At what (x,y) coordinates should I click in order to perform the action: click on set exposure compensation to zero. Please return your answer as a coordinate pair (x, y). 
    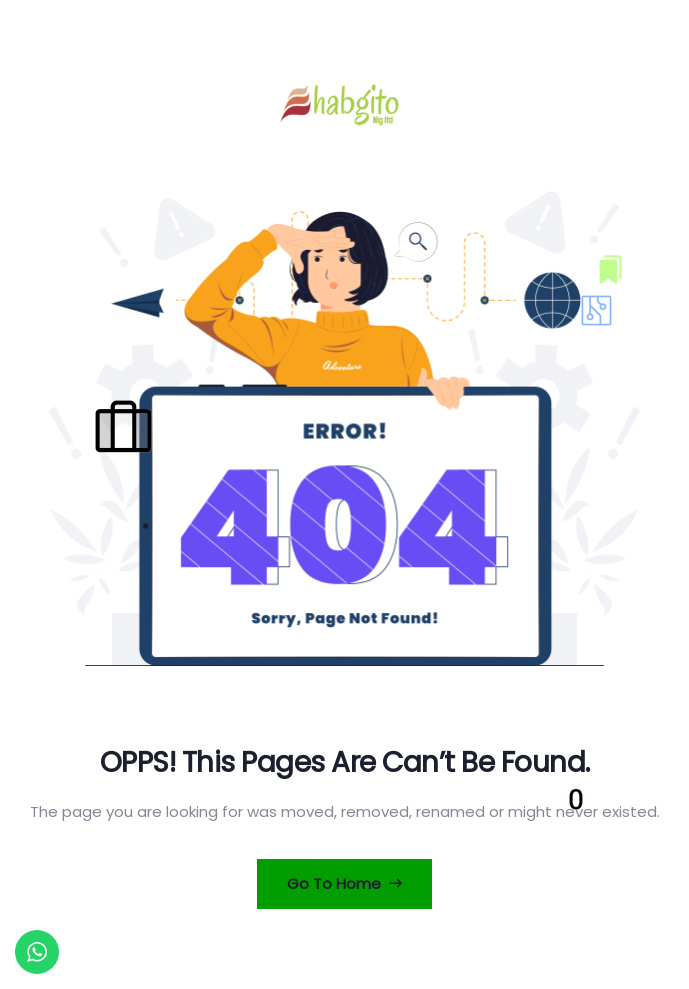
    Looking at the image, I should click on (576, 800).